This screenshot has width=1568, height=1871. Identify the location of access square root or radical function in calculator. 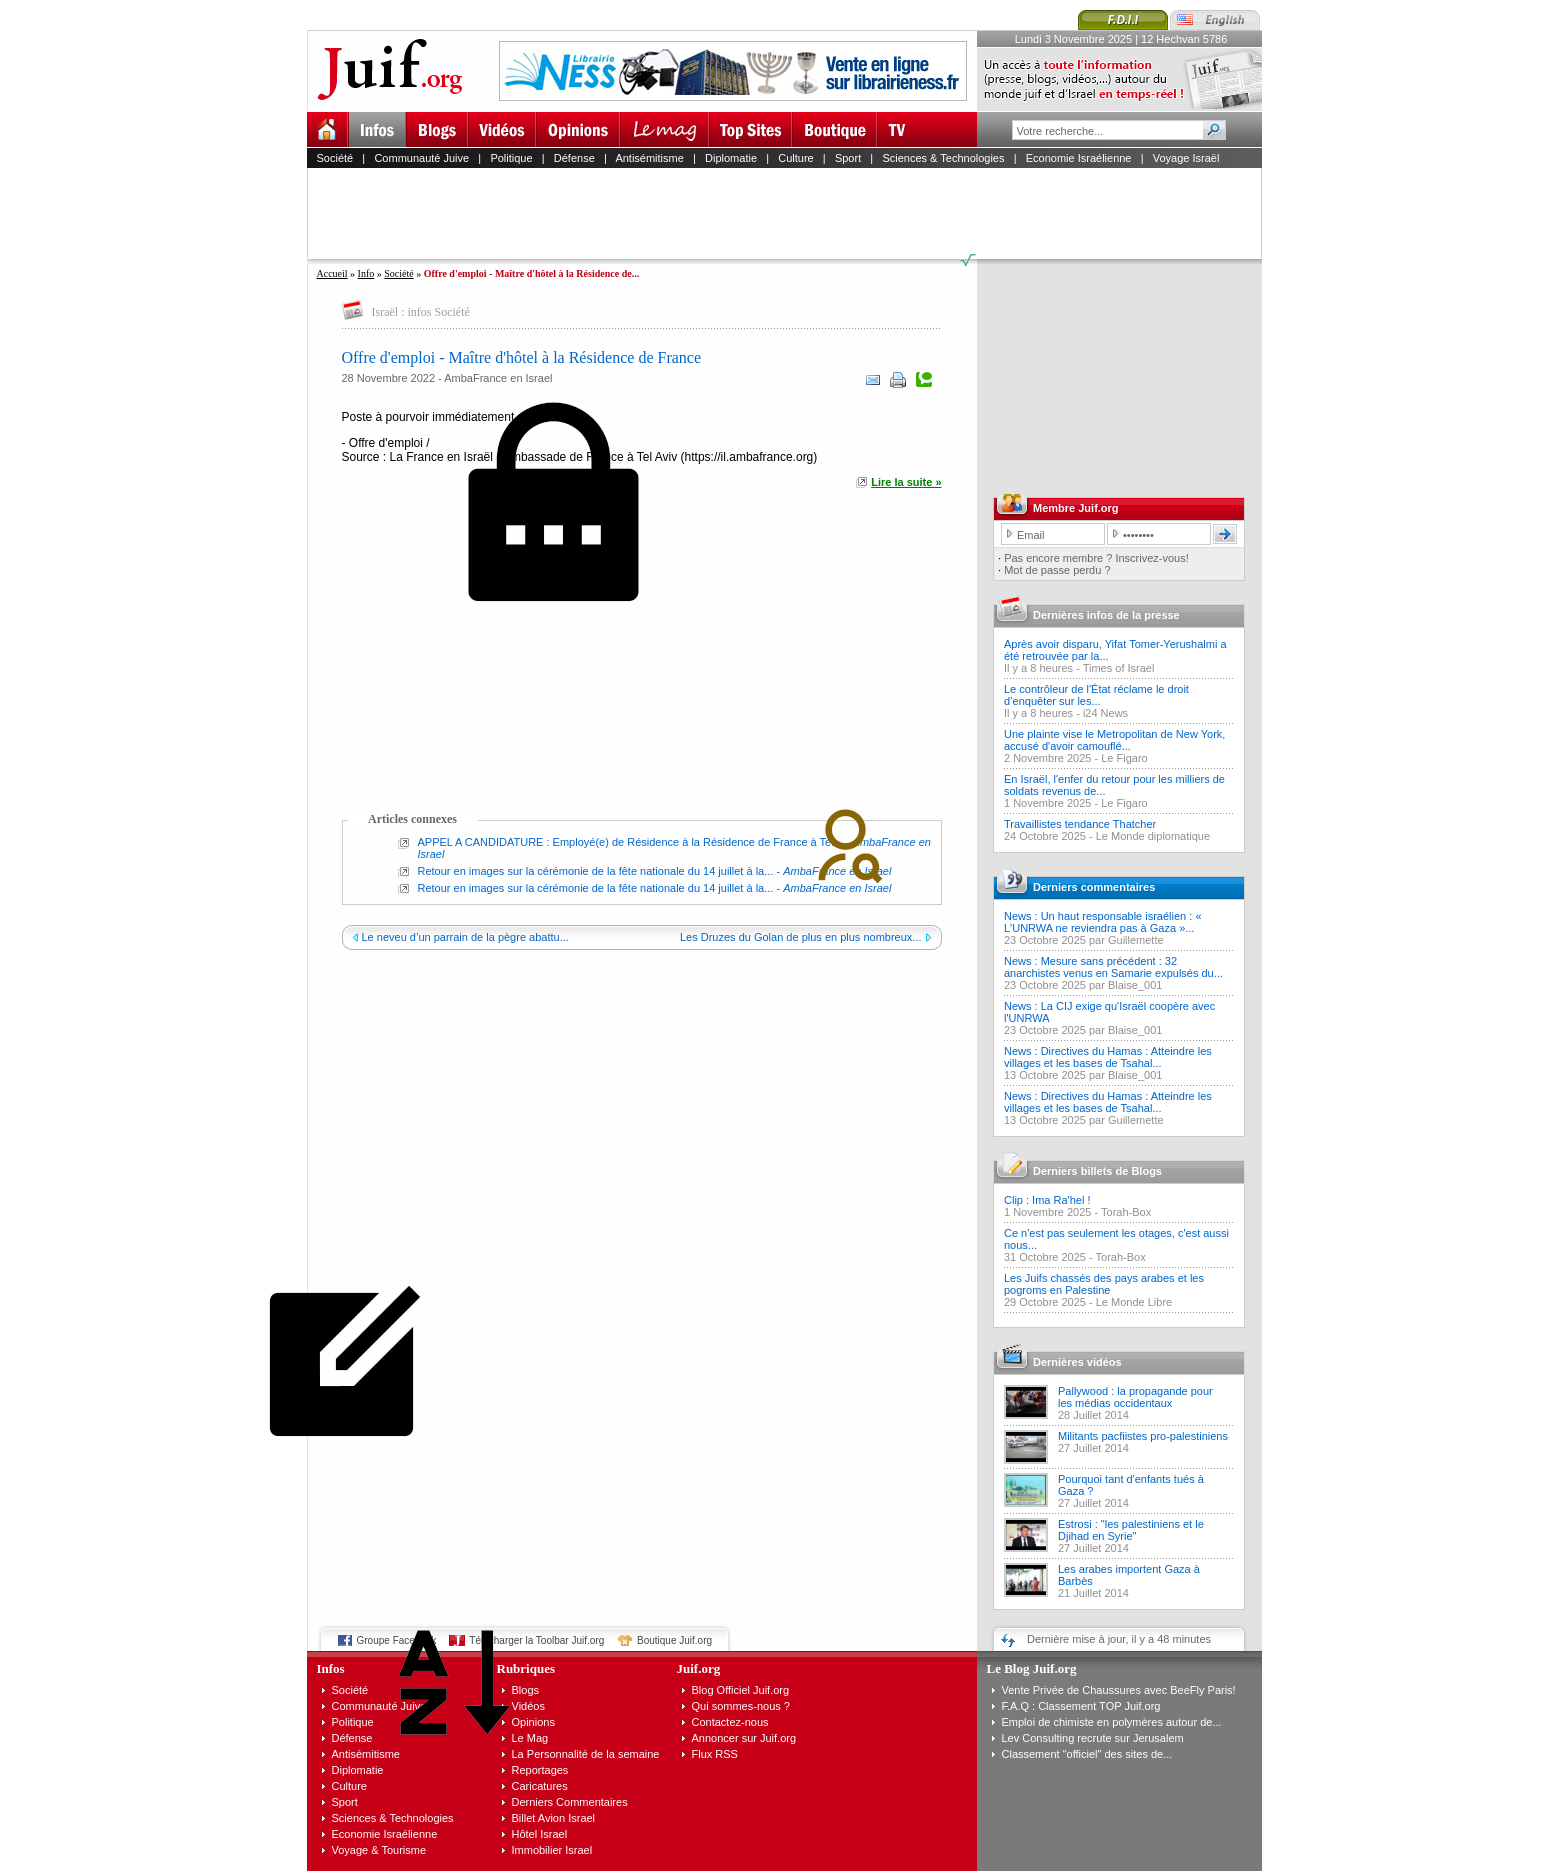
(968, 260).